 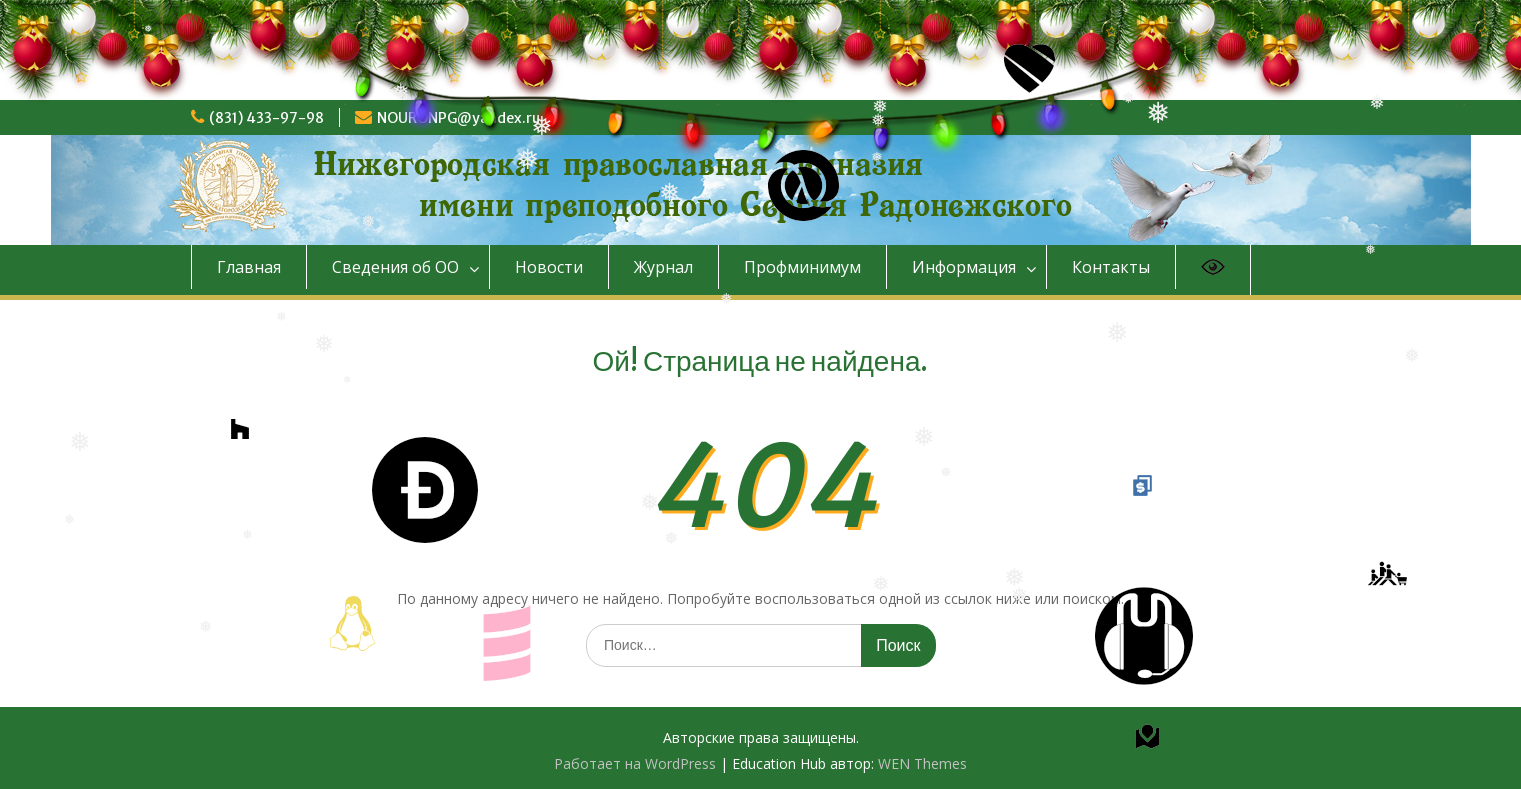 What do you see at coordinates (507, 643) in the screenshot?
I see `scala programming language logo` at bounding box center [507, 643].